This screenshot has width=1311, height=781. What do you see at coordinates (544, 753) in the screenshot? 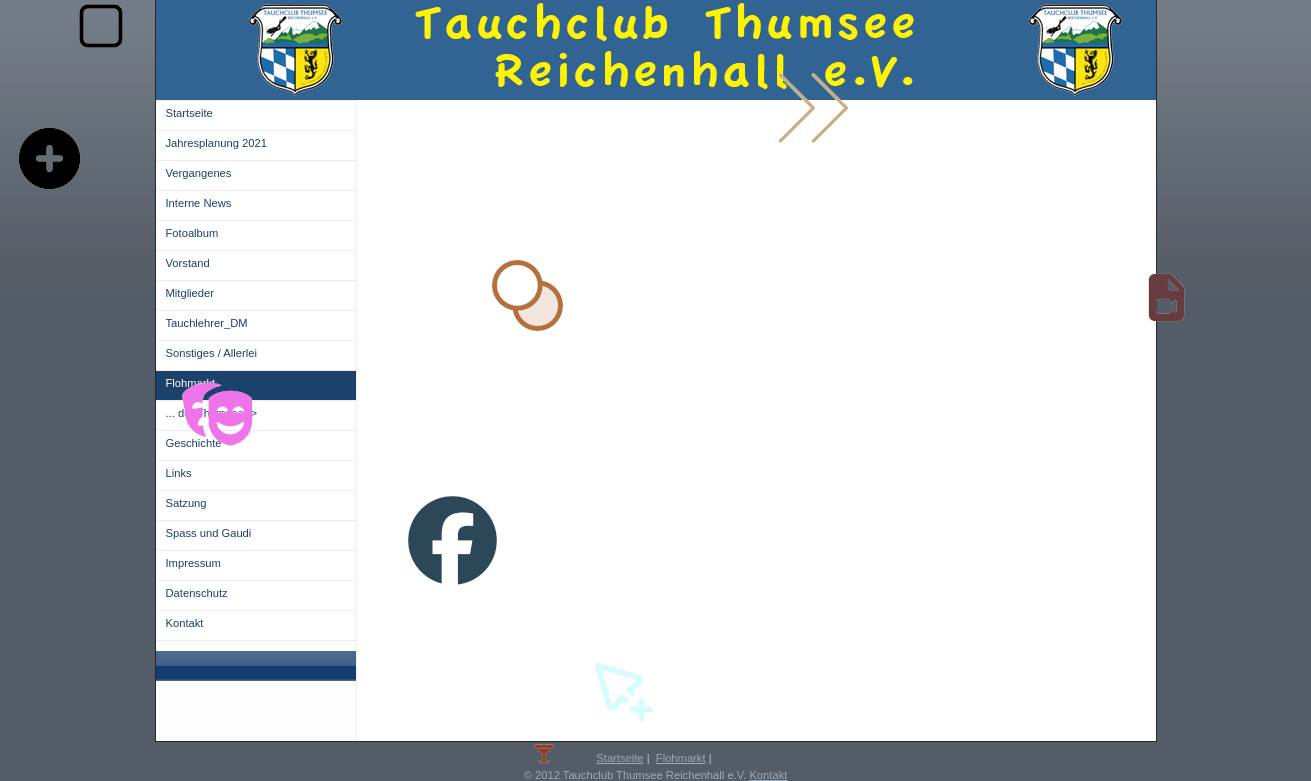
I see `view bar or cocktail menu` at bounding box center [544, 753].